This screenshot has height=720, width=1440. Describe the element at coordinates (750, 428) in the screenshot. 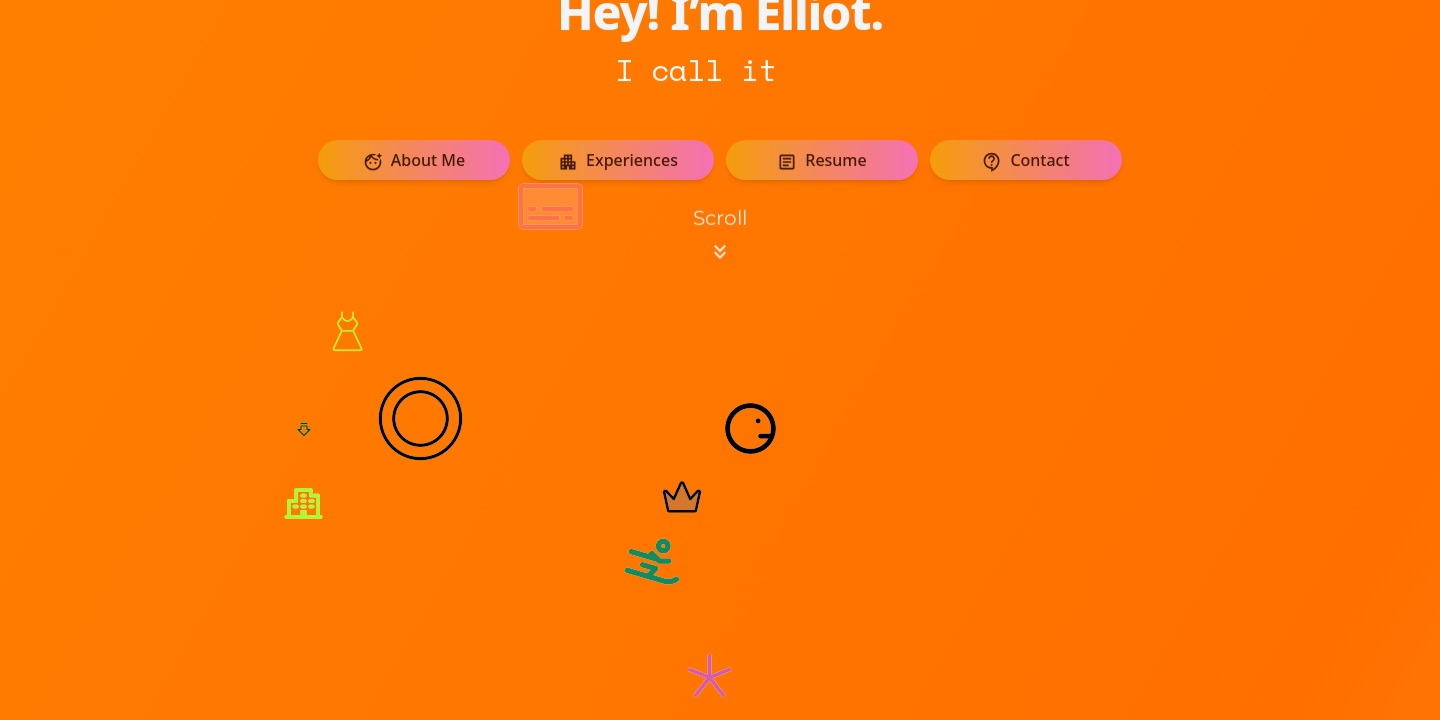

I see `emoji or mood selector looking right` at that location.